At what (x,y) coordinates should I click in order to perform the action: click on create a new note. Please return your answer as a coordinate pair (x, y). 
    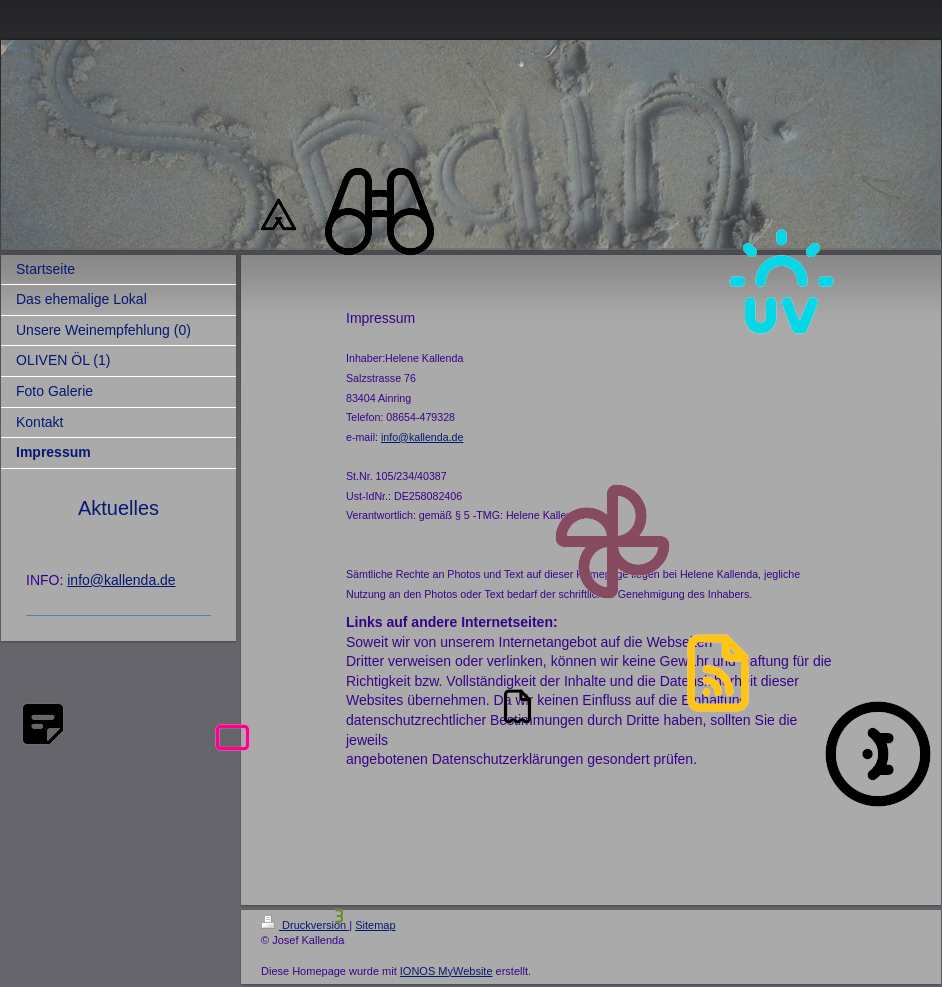
    Looking at the image, I should click on (43, 724).